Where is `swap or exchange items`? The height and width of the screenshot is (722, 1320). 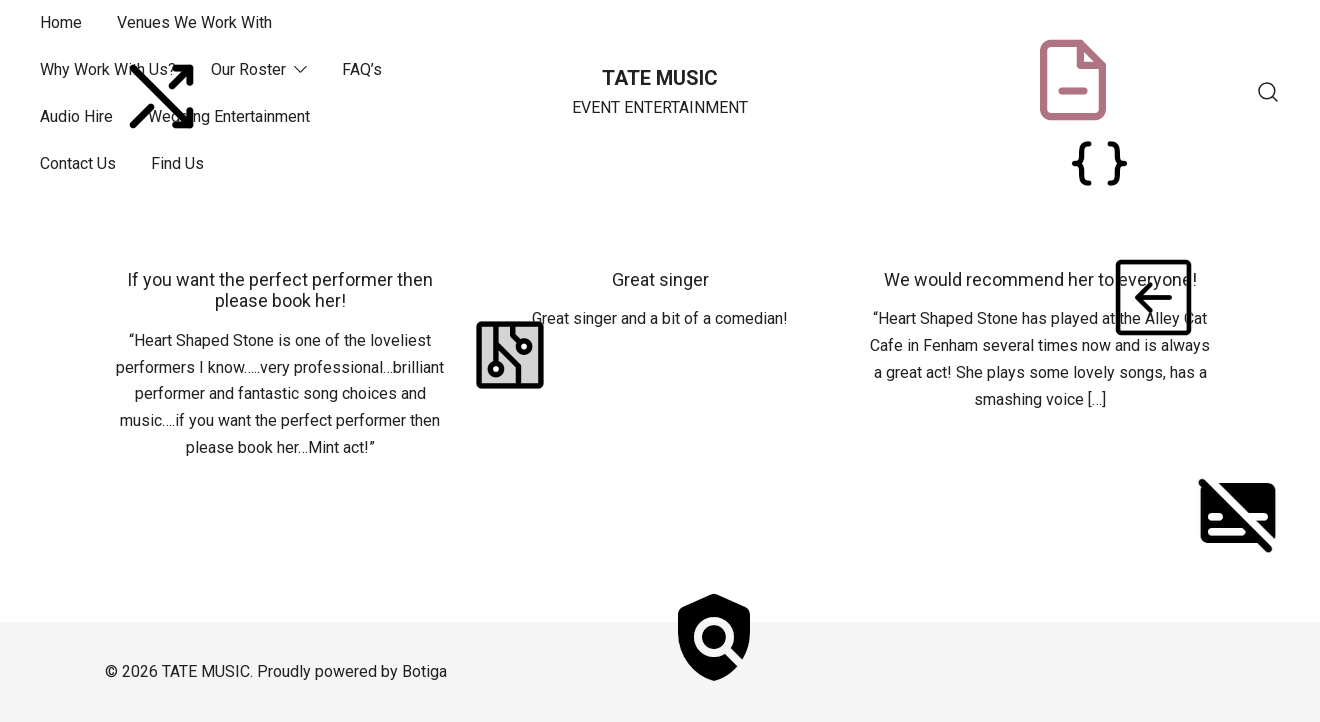 swap or exchange items is located at coordinates (161, 96).